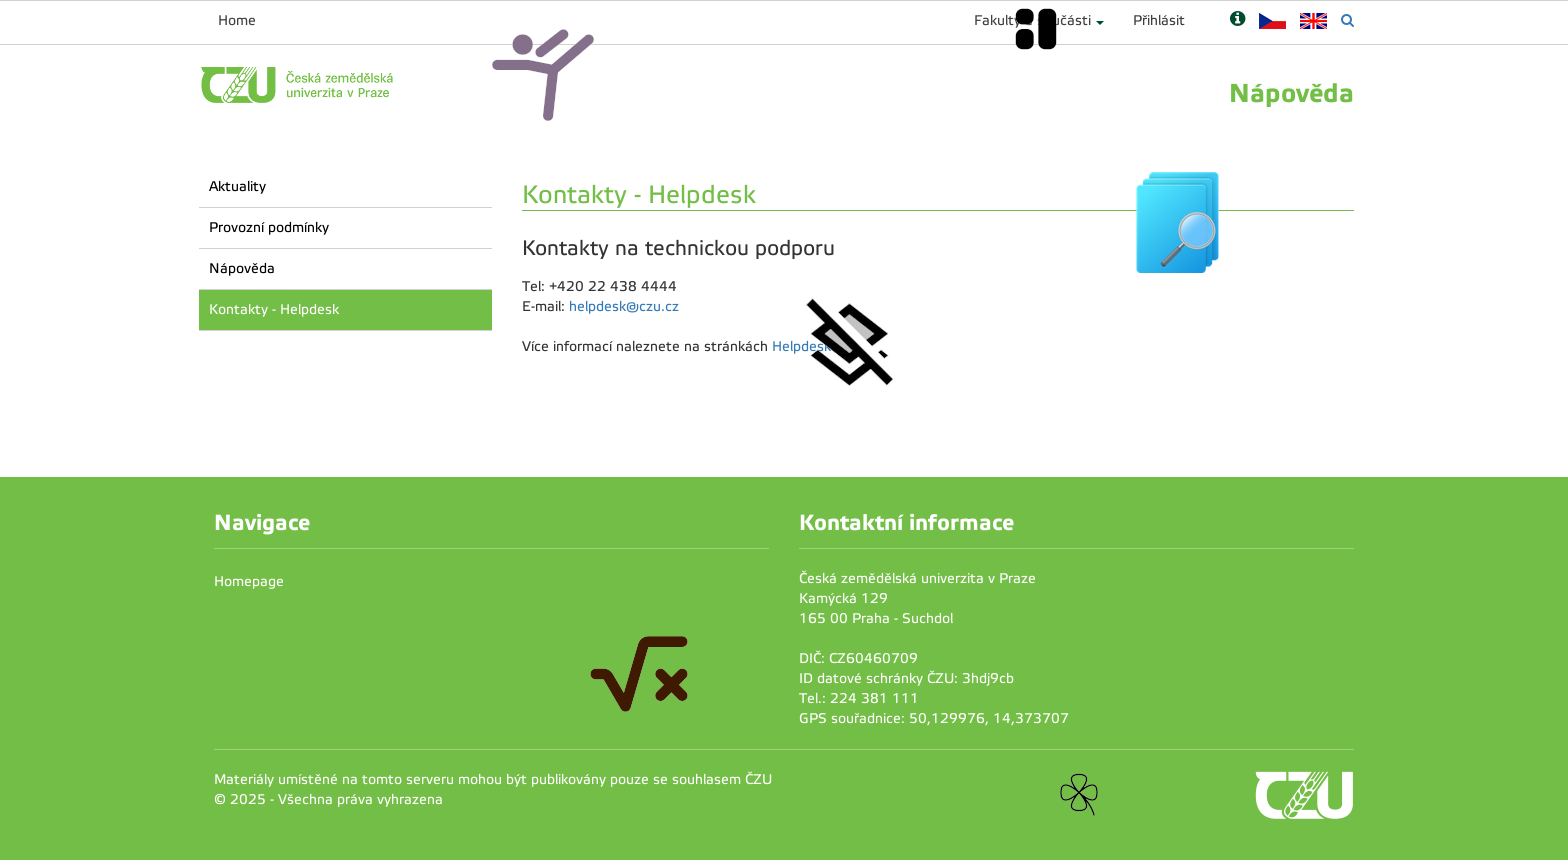 The height and width of the screenshot is (860, 1568). Describe the element at coordinates (1079, 794) in the screenshot. I see `indicates luck or bonus reward feature` at that location.